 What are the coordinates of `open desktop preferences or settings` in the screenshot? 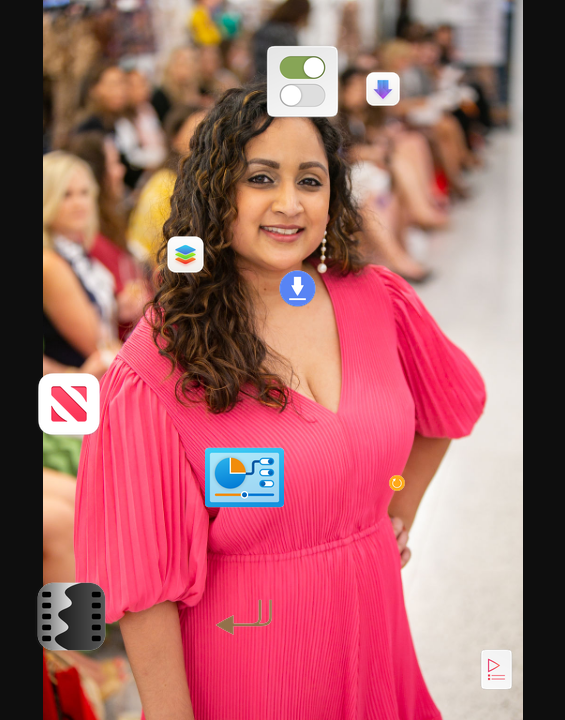 It's located at (302, 81).